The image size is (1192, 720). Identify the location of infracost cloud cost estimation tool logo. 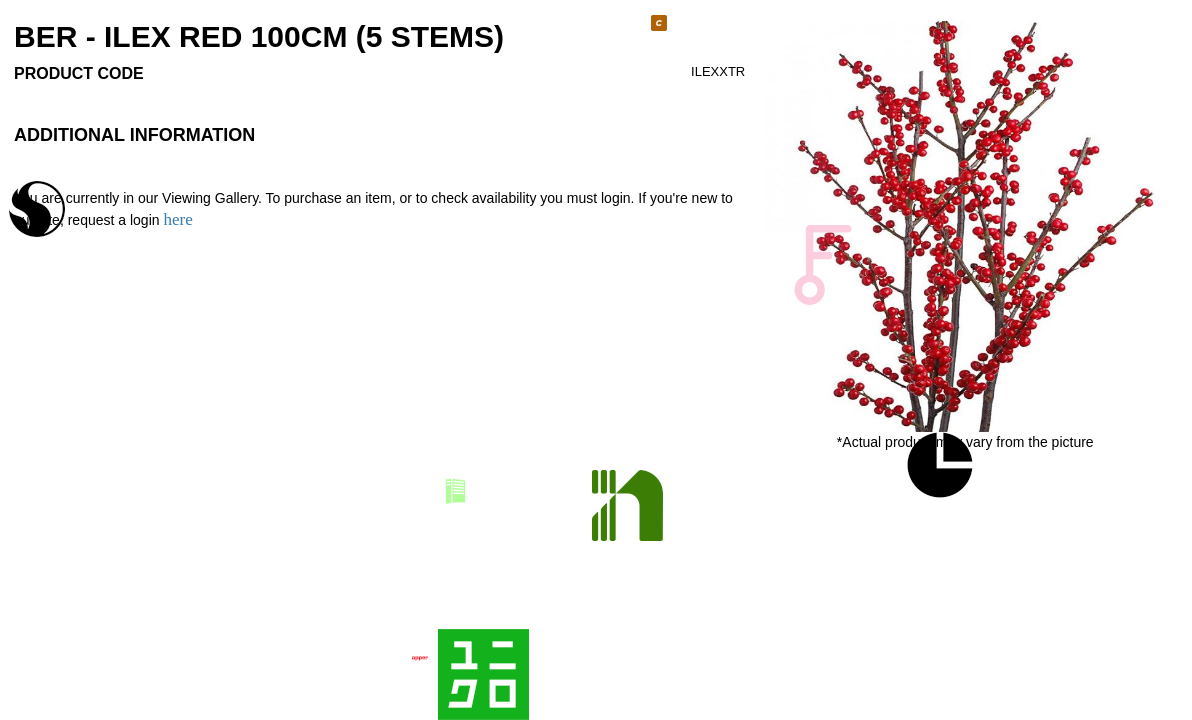
(627, 505).